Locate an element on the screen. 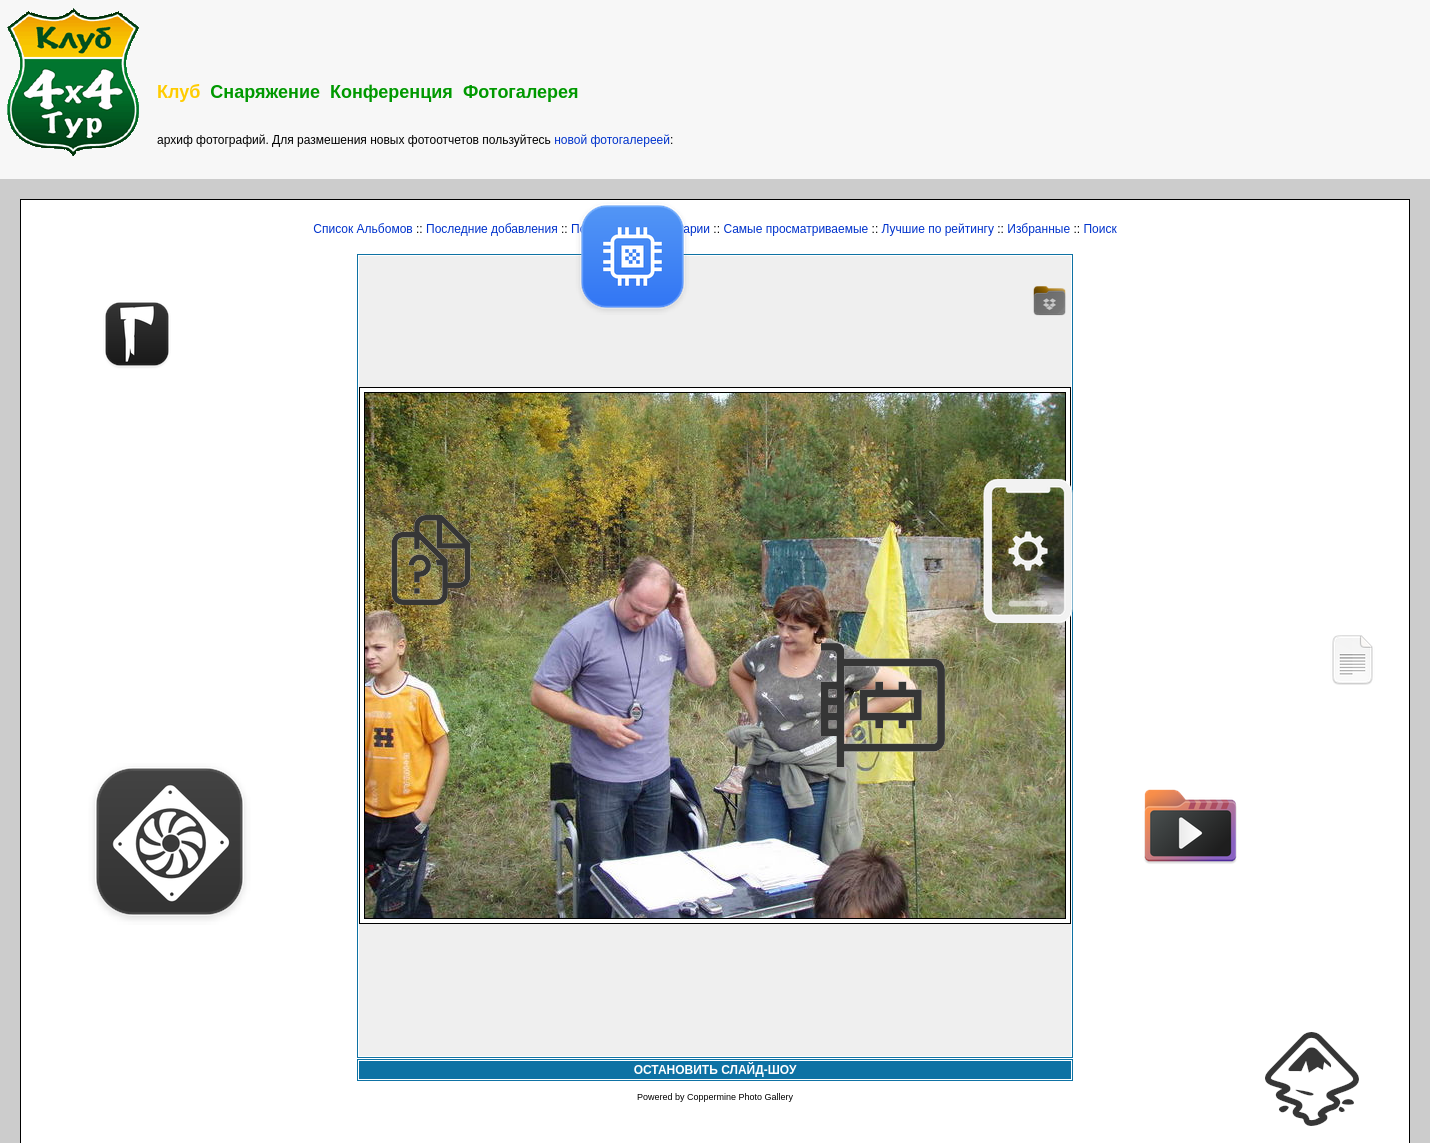 This screenshot has height=1143, width=1430. launch The Long Dark game is located at coordinates (137, 334).